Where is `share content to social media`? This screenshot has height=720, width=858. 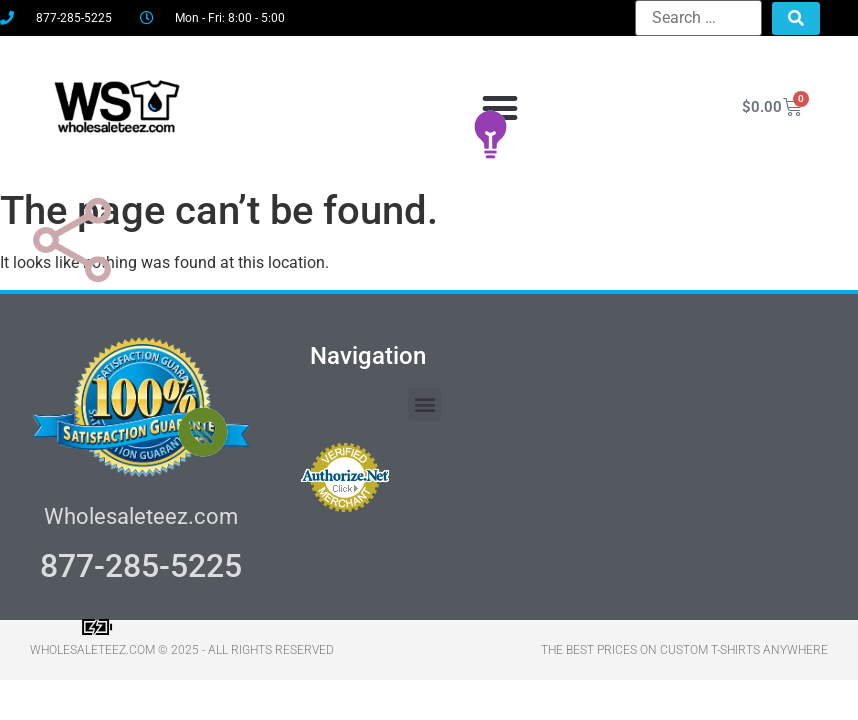
share content to social media is located at coordinates (72, 240).